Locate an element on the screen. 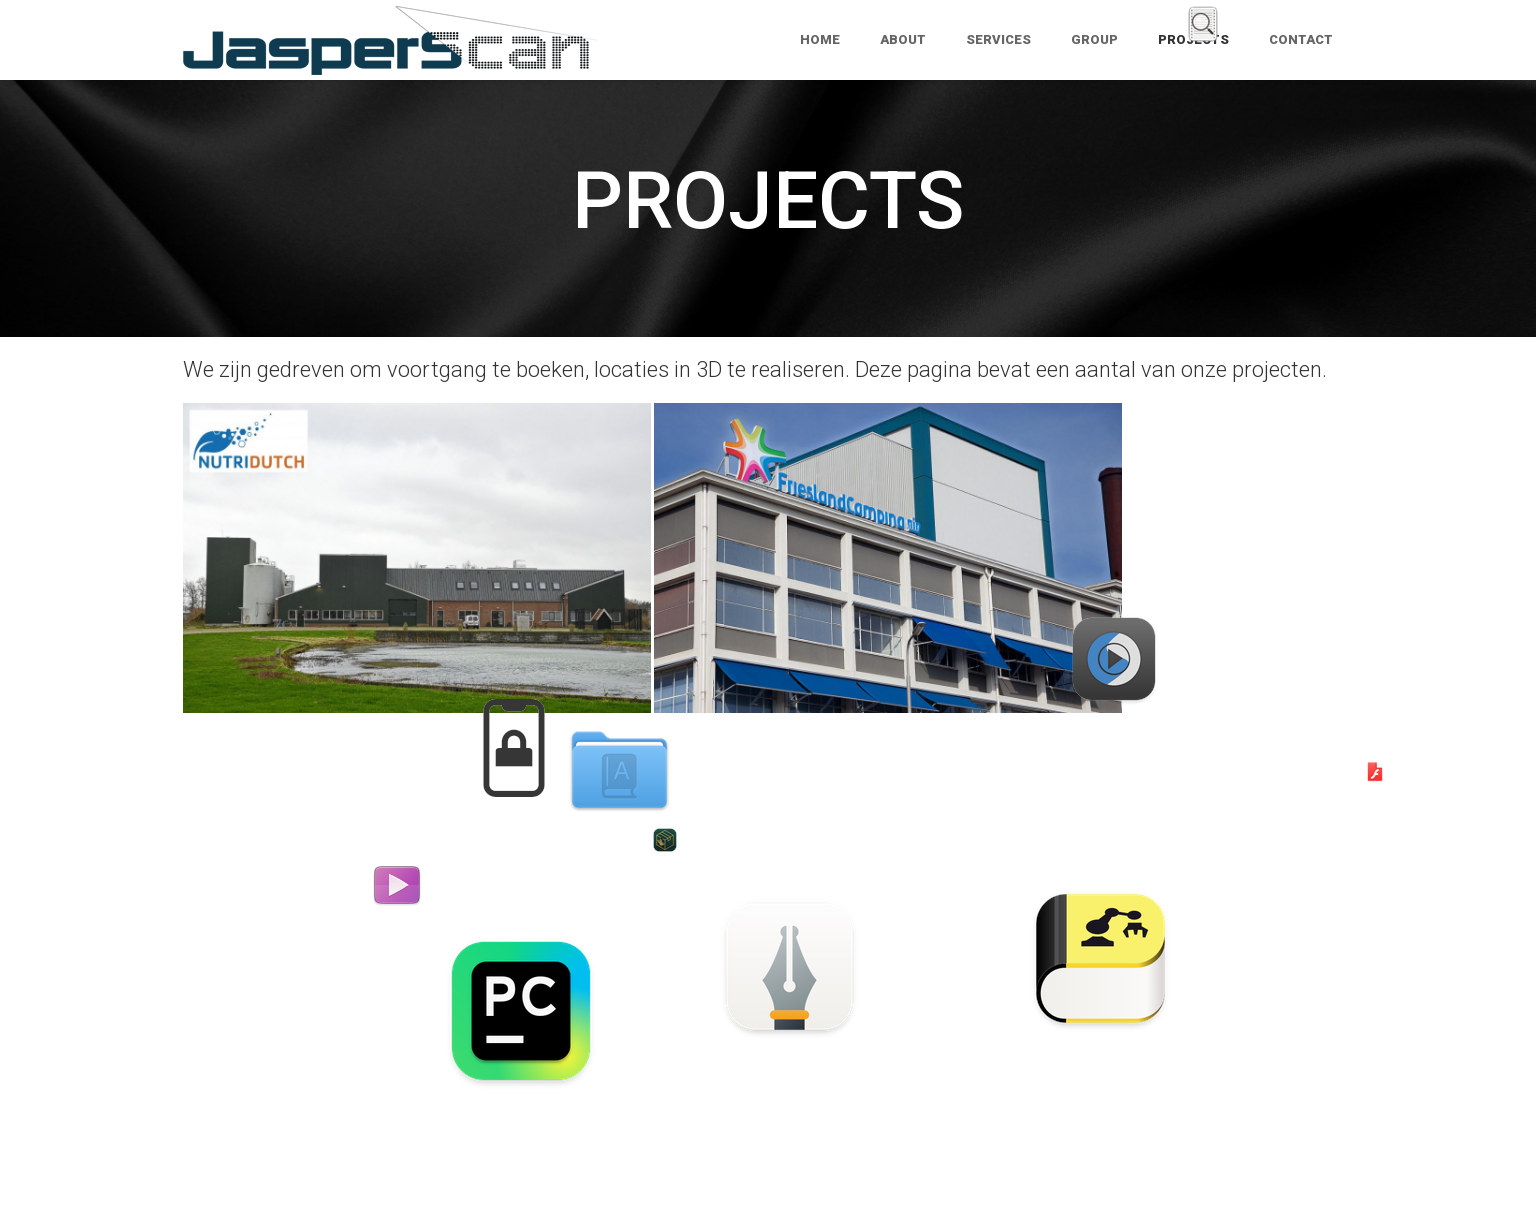  open PyCharm IDE is located at coordinates (521, 1011).